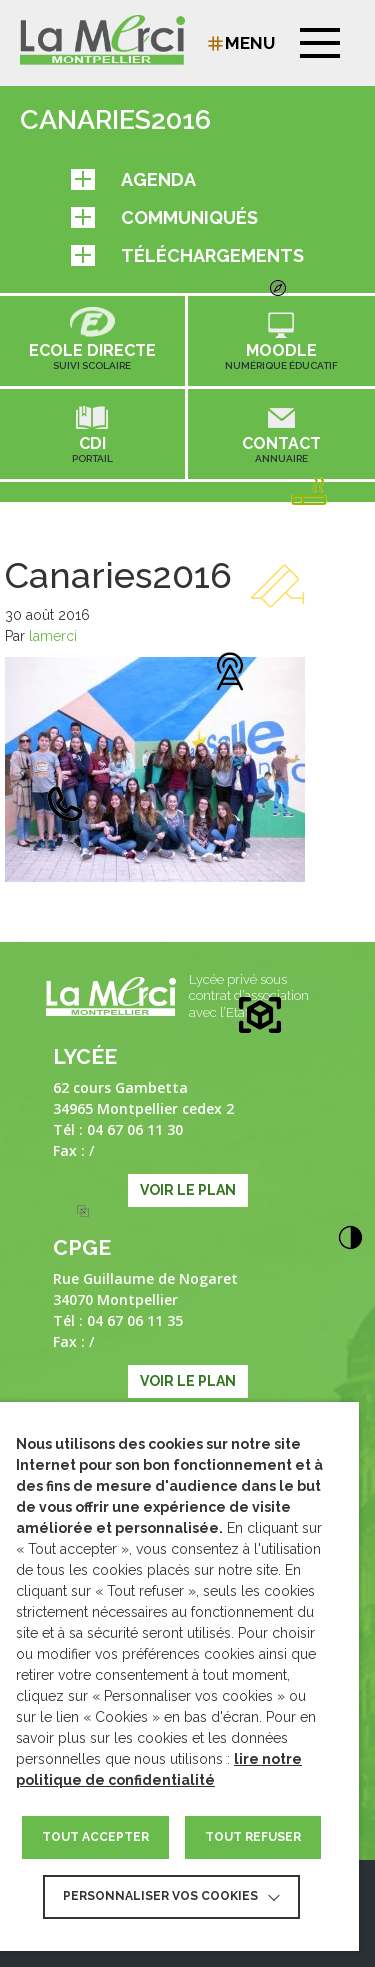 This screenshot has width=375, height=1967. I want to click on make a phone call, so click(64, 804).